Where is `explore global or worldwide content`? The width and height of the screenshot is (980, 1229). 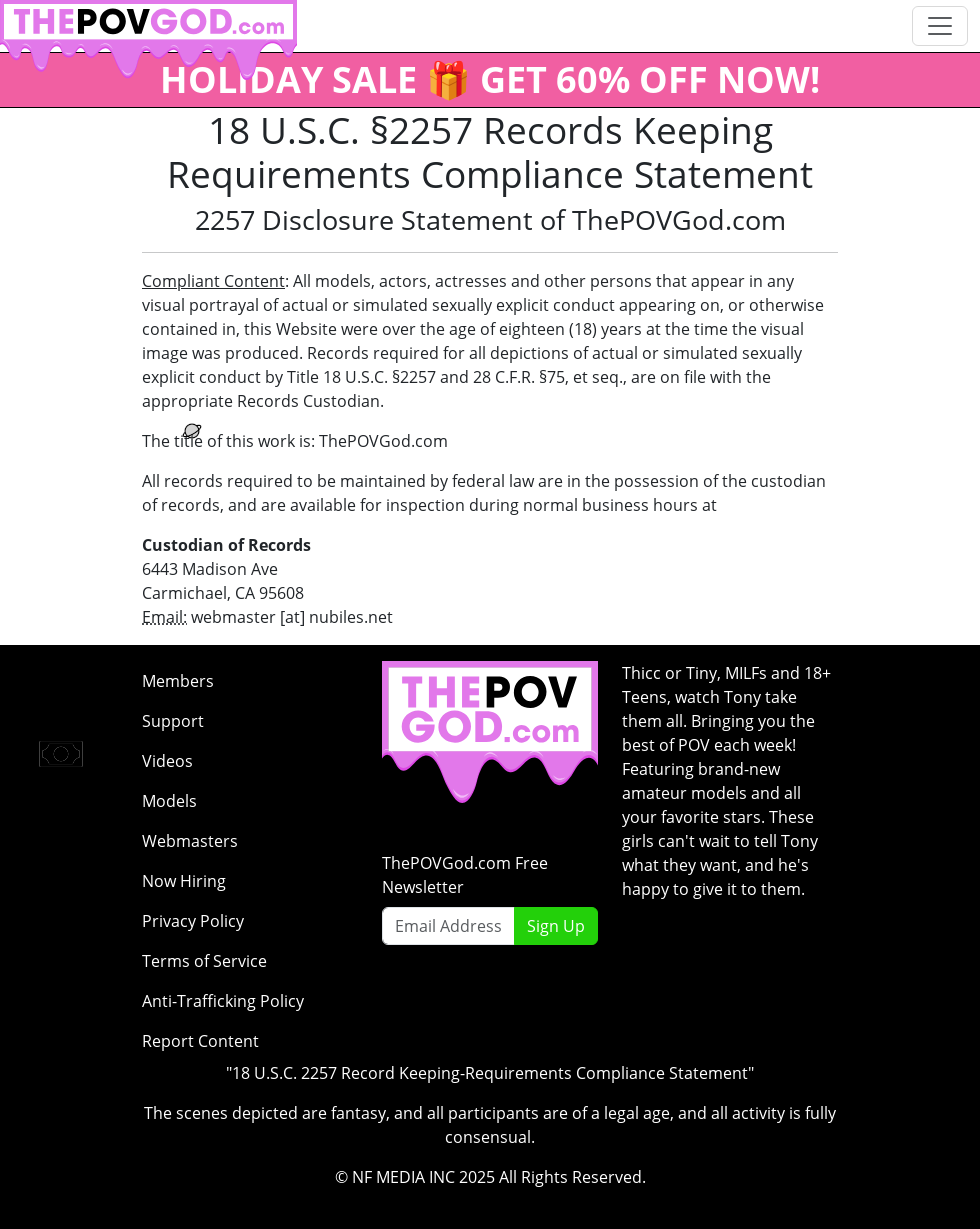
explore global or worldwide content is located at coordinates (192, 431).